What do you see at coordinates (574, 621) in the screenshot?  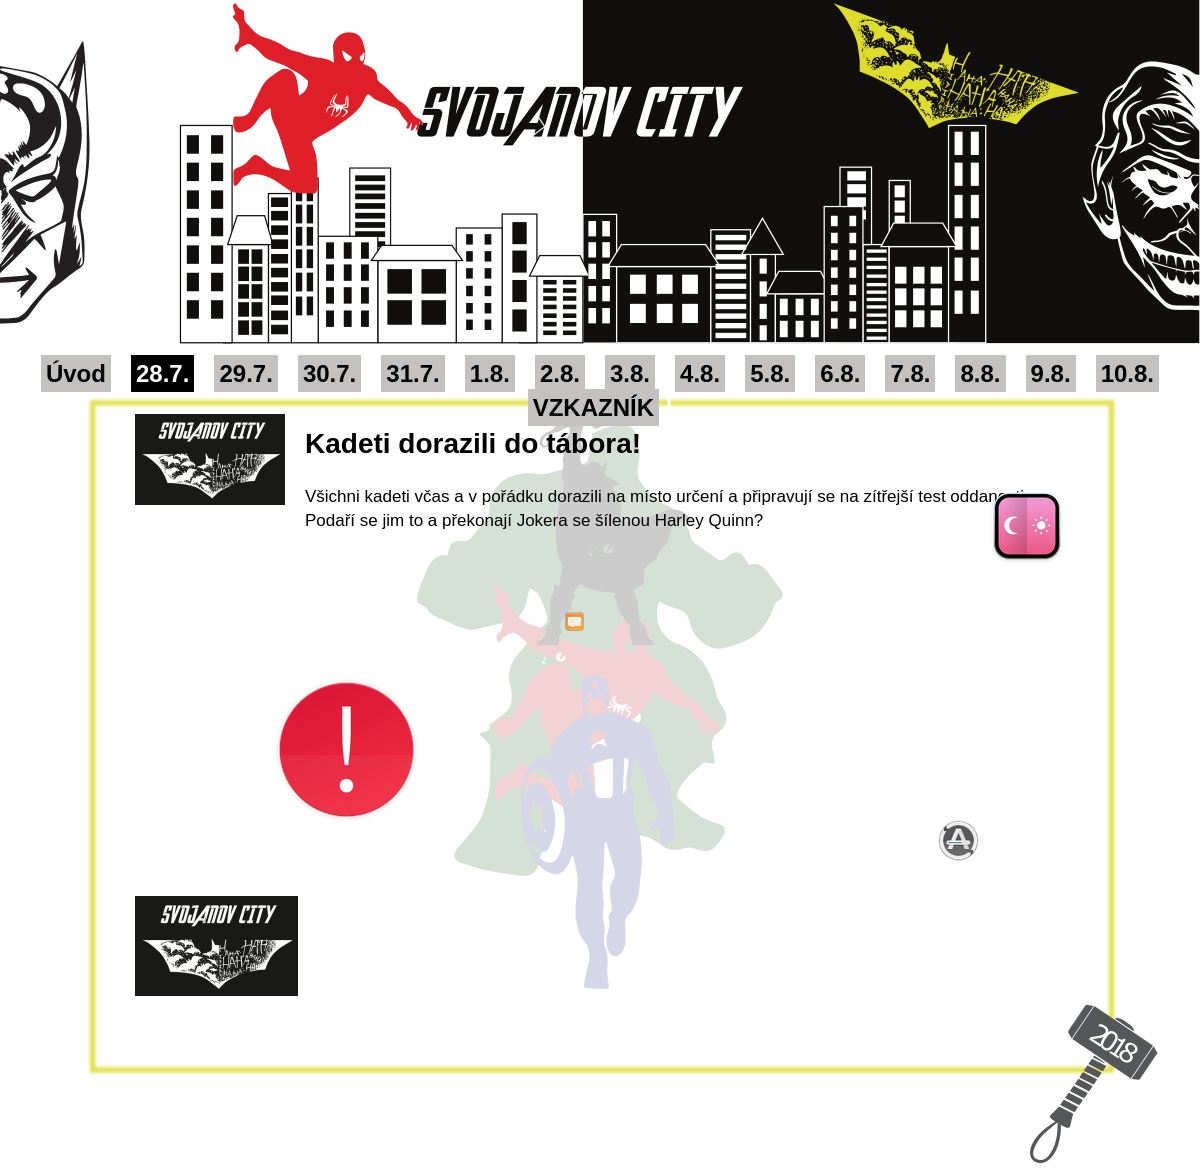 I see `open instant messaging app` at bounding box center [574, 621].